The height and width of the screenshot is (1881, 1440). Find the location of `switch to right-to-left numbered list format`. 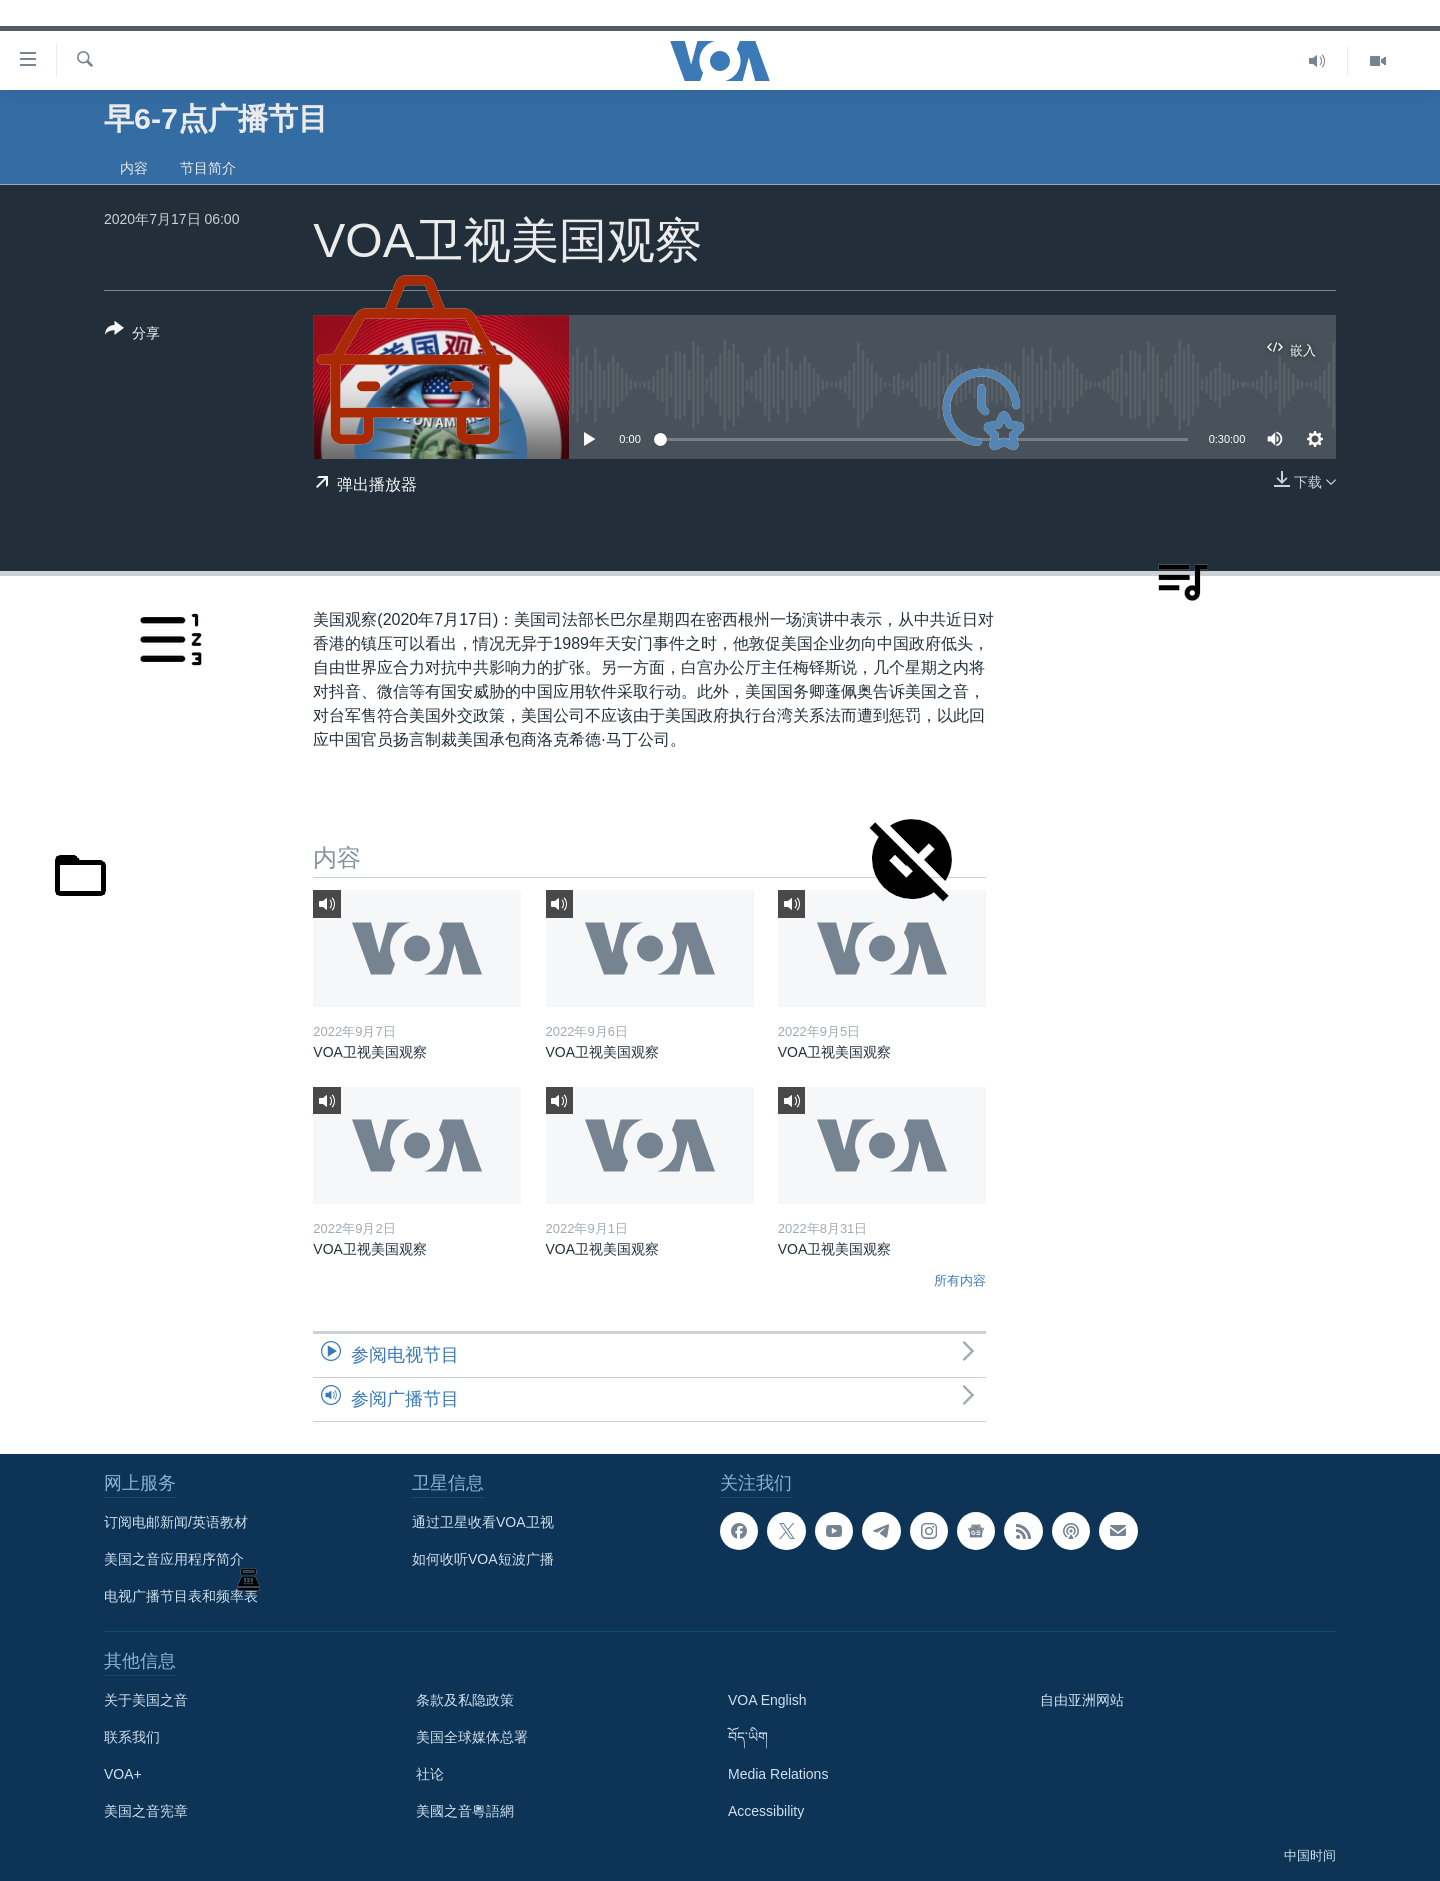

switch to right-to-left numbered list format is located at coordinates (172, 639).